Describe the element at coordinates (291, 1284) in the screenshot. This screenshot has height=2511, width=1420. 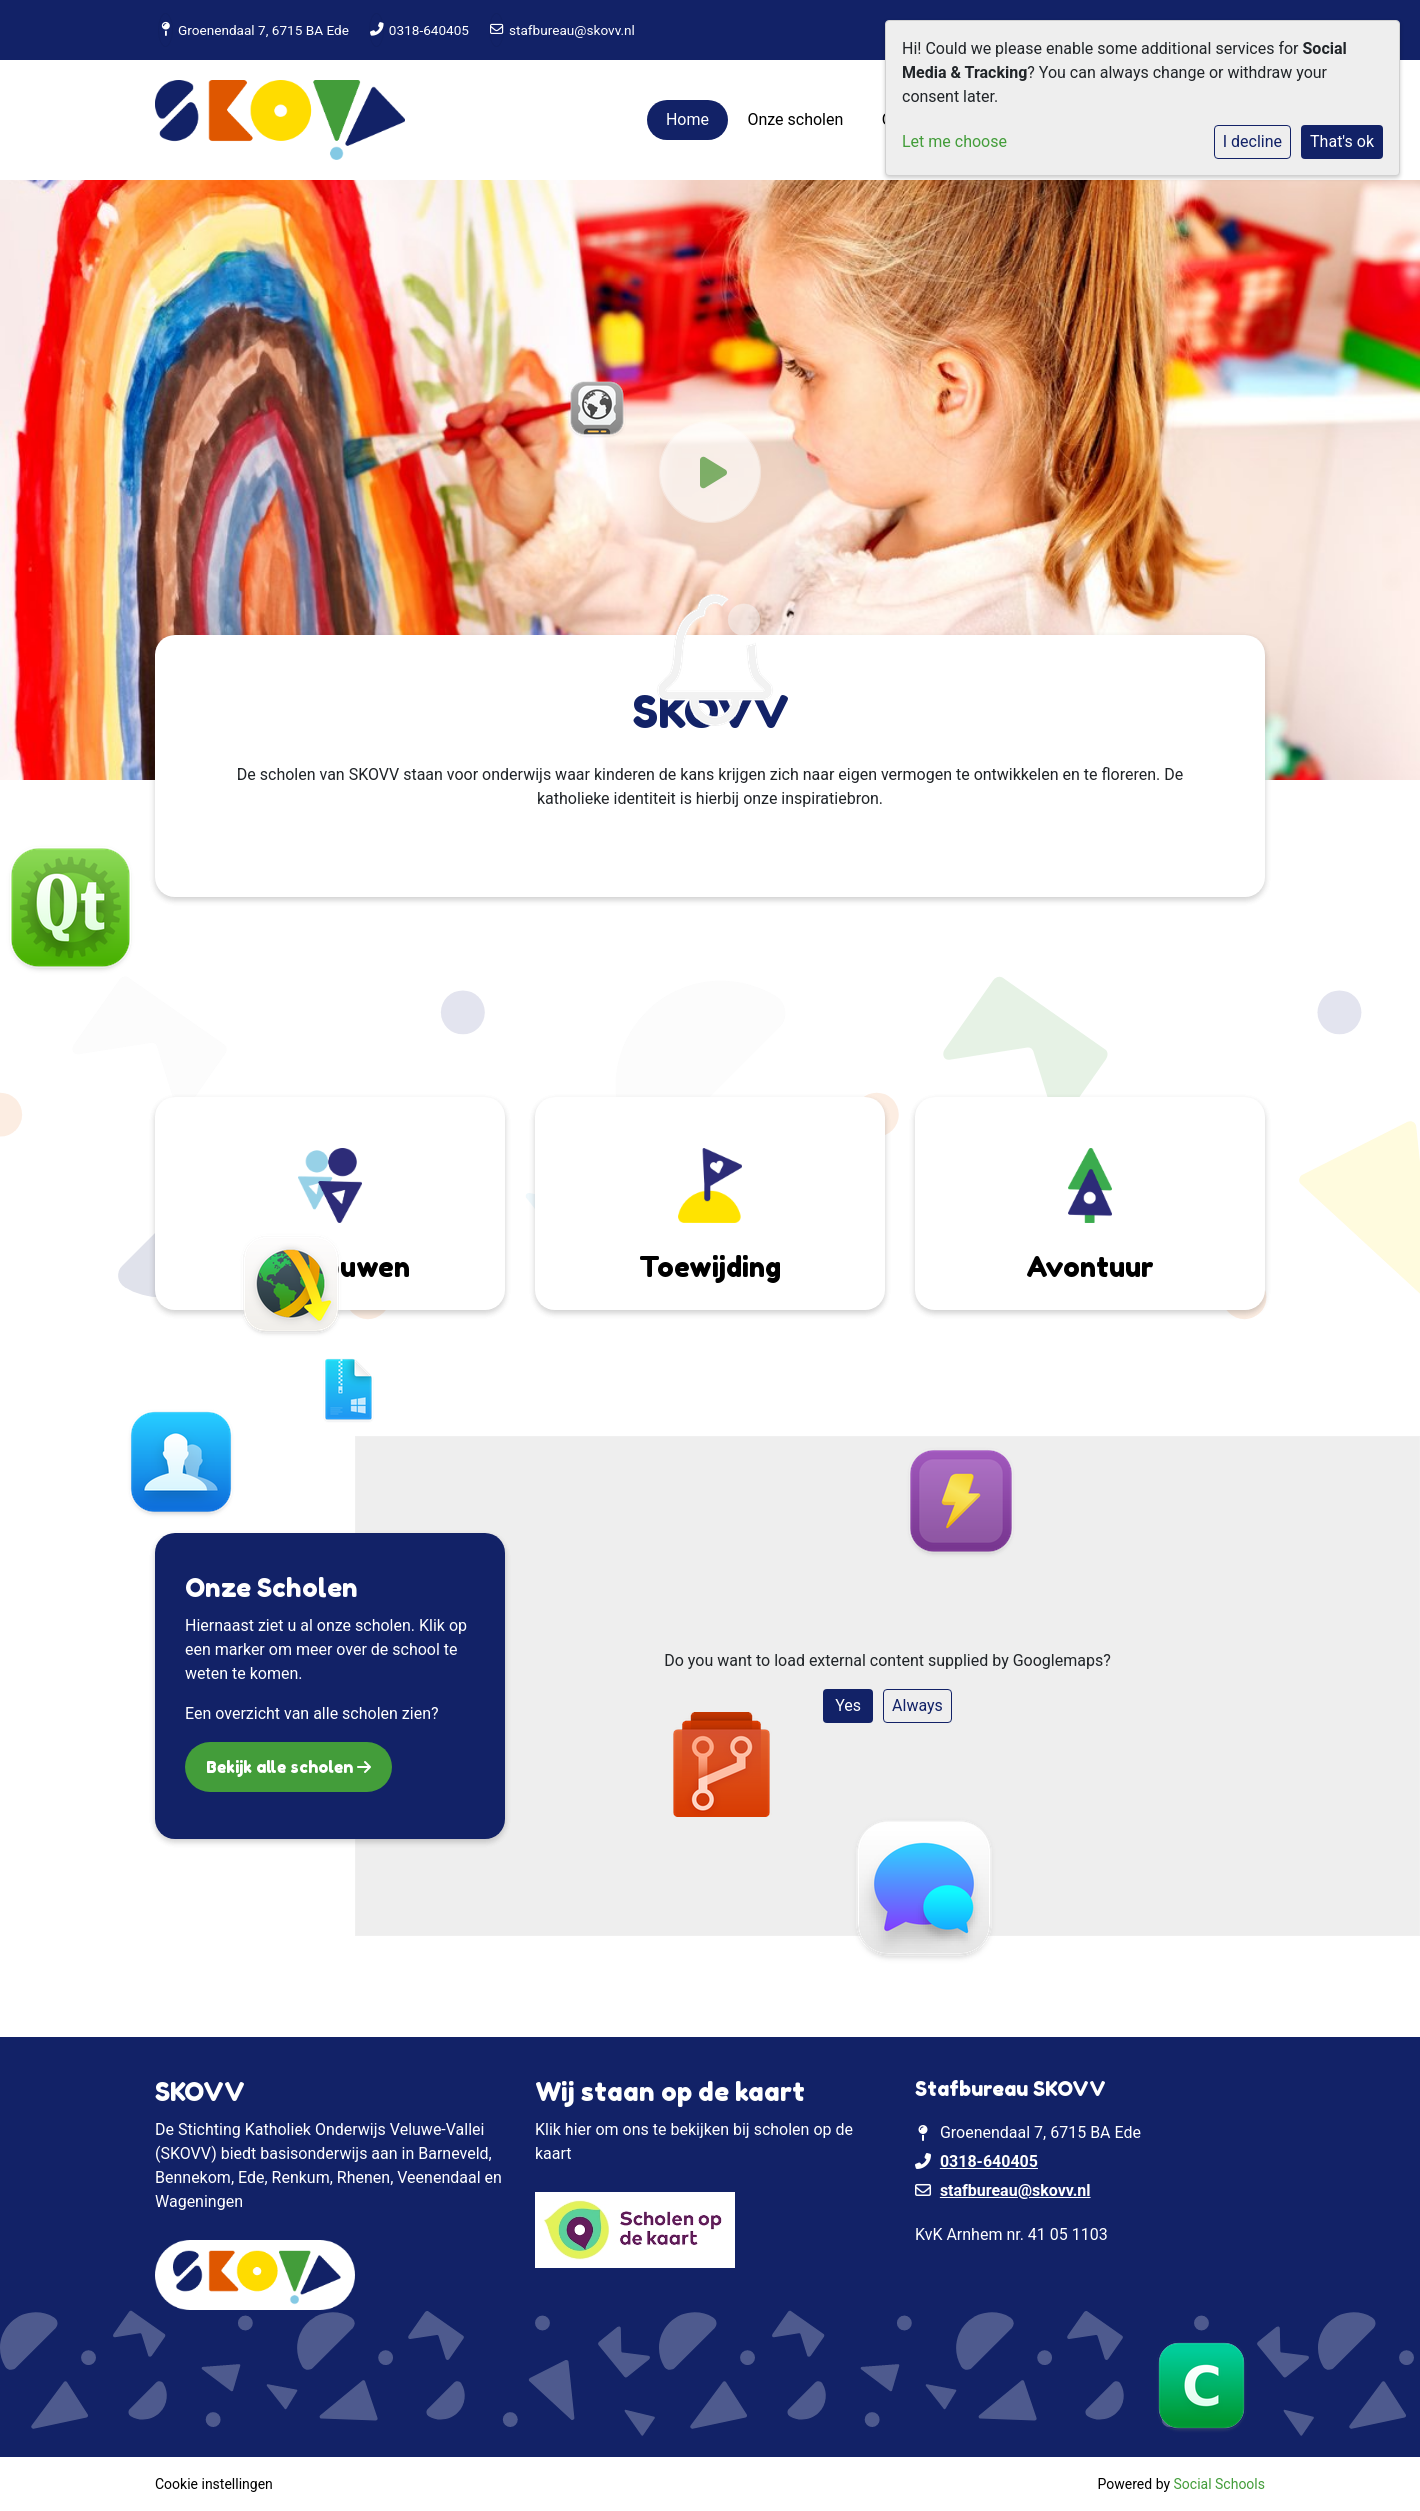
I see `open jdownloader download manager` at that location.